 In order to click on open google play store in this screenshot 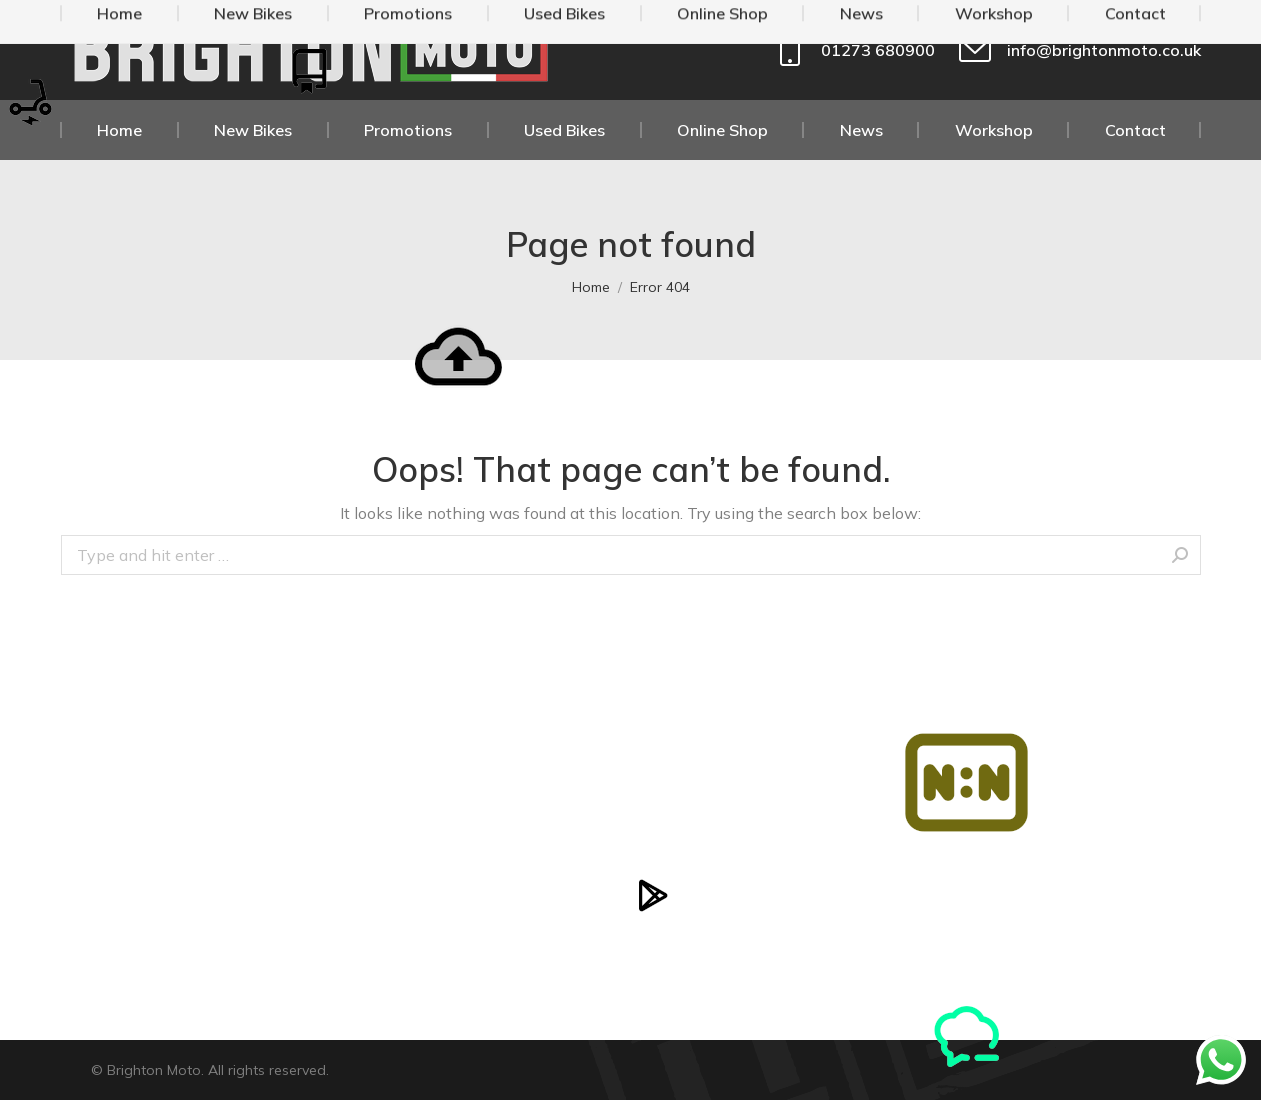, I will do `click(650, 895)`.